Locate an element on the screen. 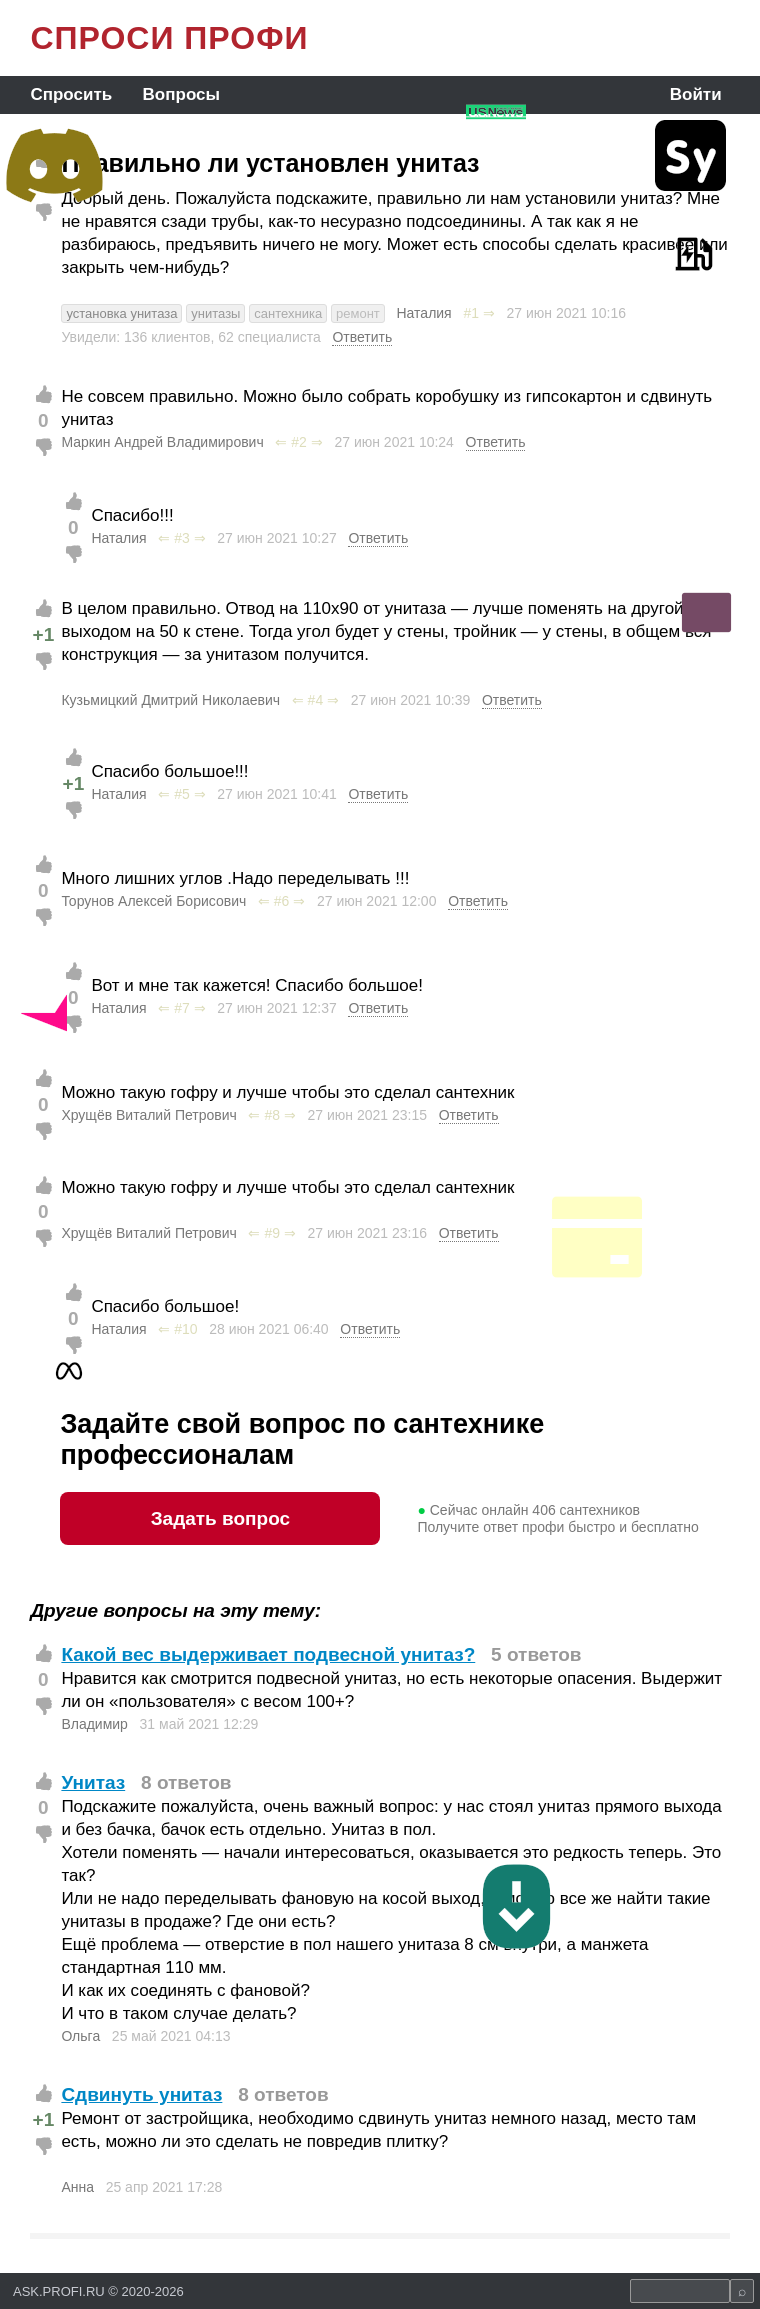  Meta company logo is located at coordinates (69, 1371).